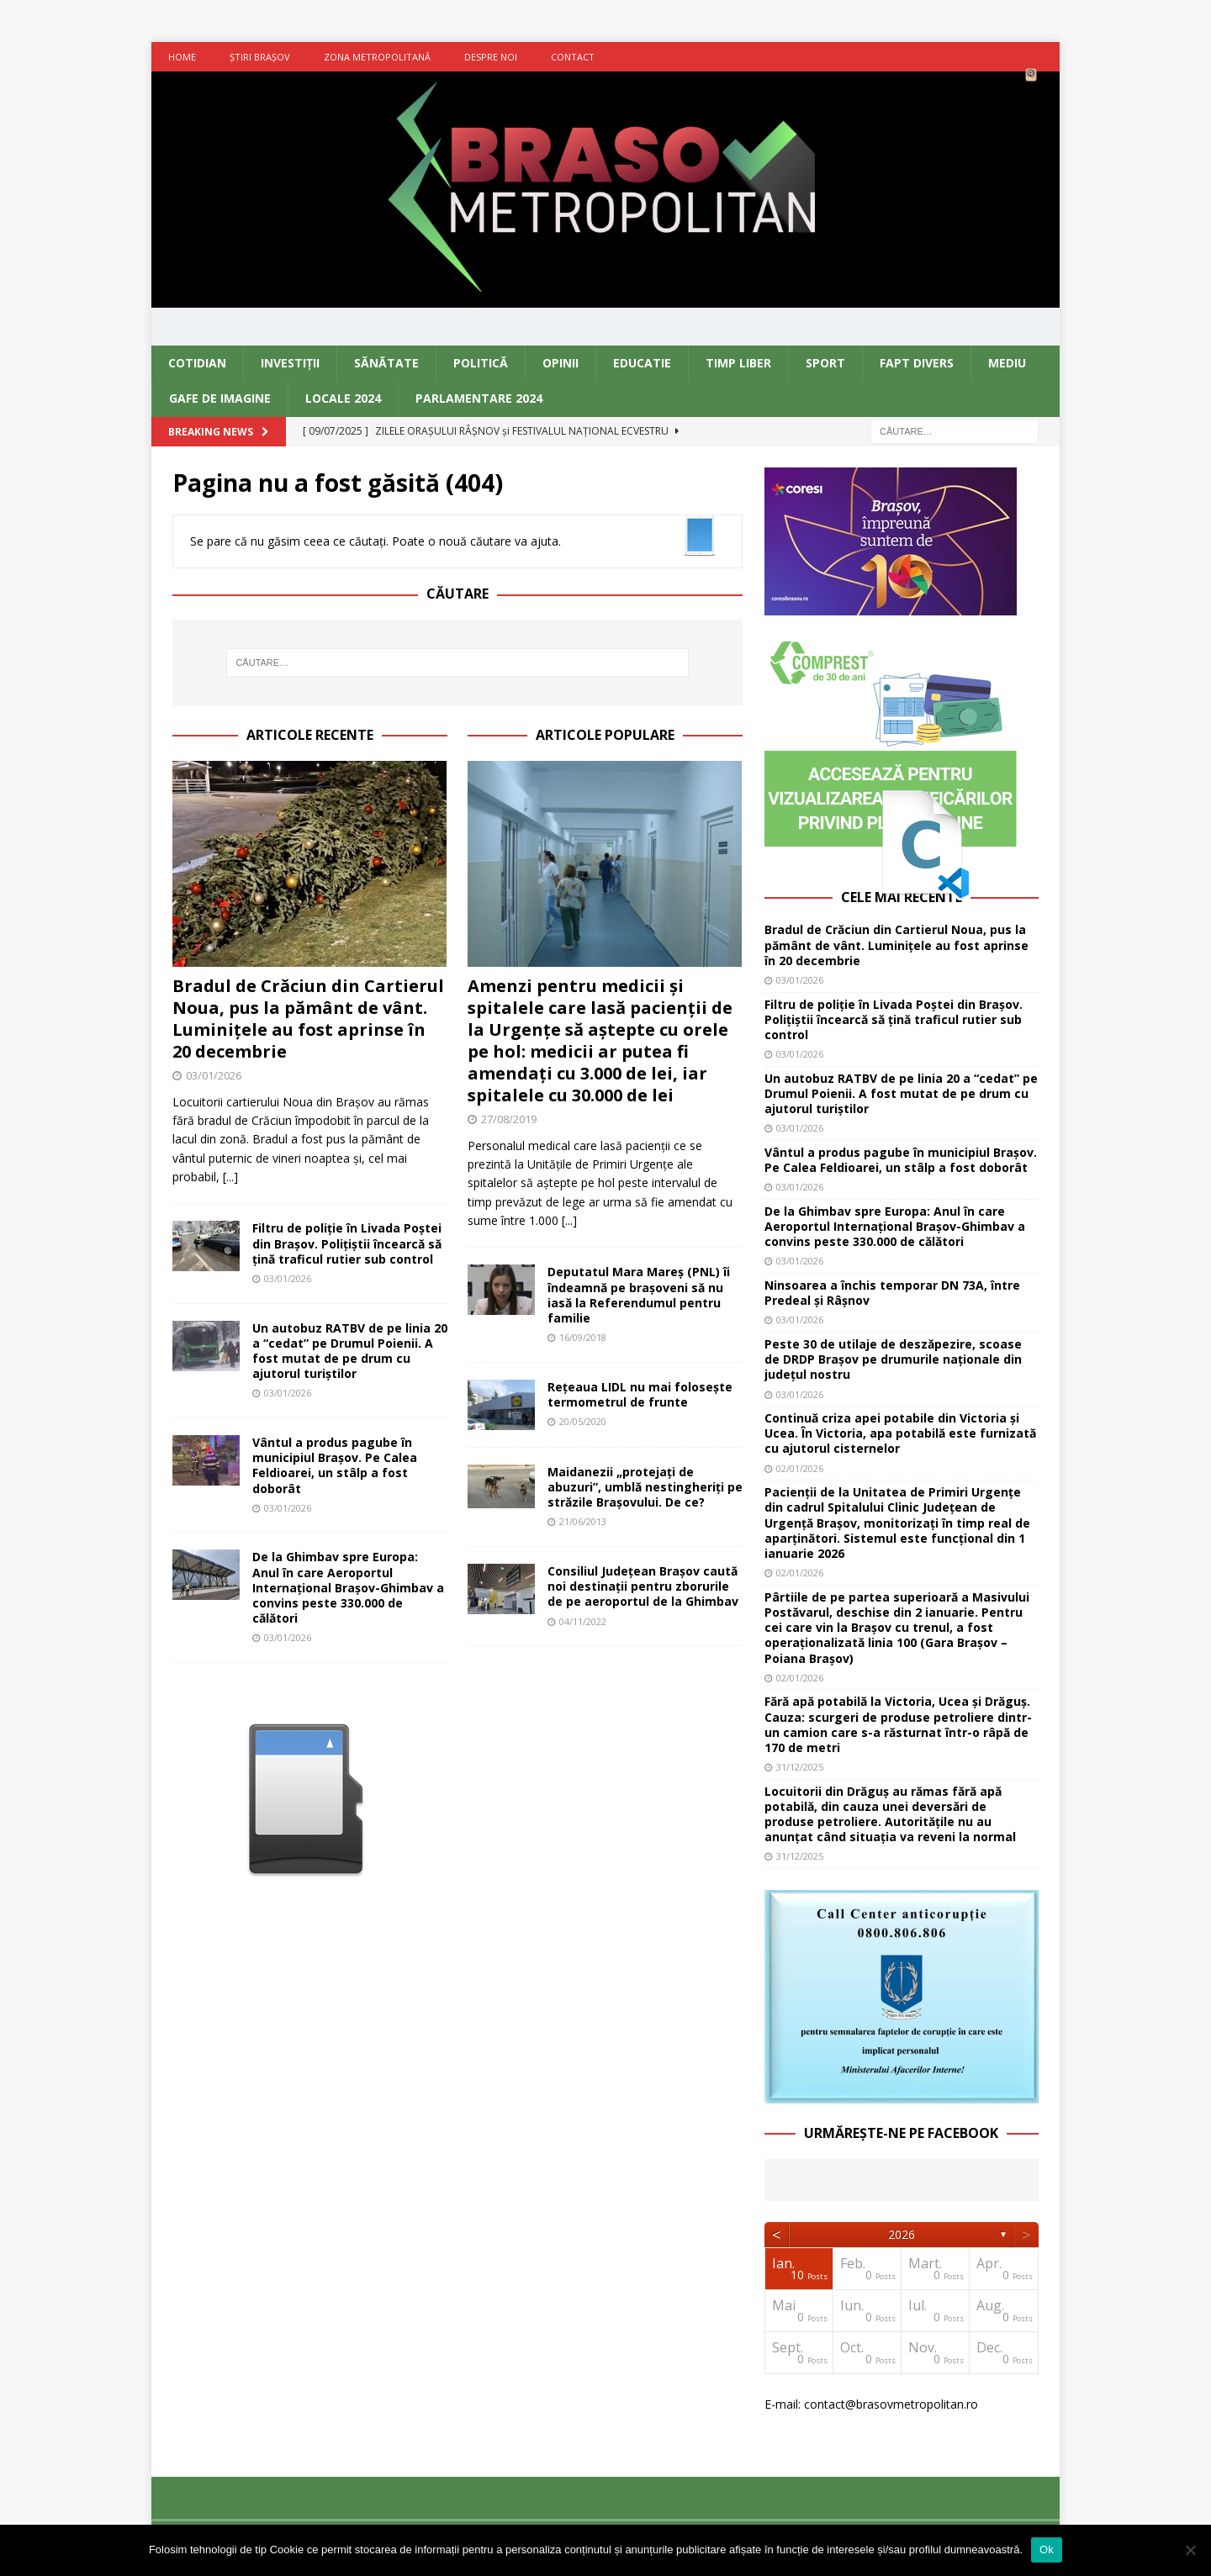 The image size is (1211, 2576). Describe the element at coordinates (700, 531) in the screenshot. I see `iPad Mini 3 device with cellular connectivity` at that location.